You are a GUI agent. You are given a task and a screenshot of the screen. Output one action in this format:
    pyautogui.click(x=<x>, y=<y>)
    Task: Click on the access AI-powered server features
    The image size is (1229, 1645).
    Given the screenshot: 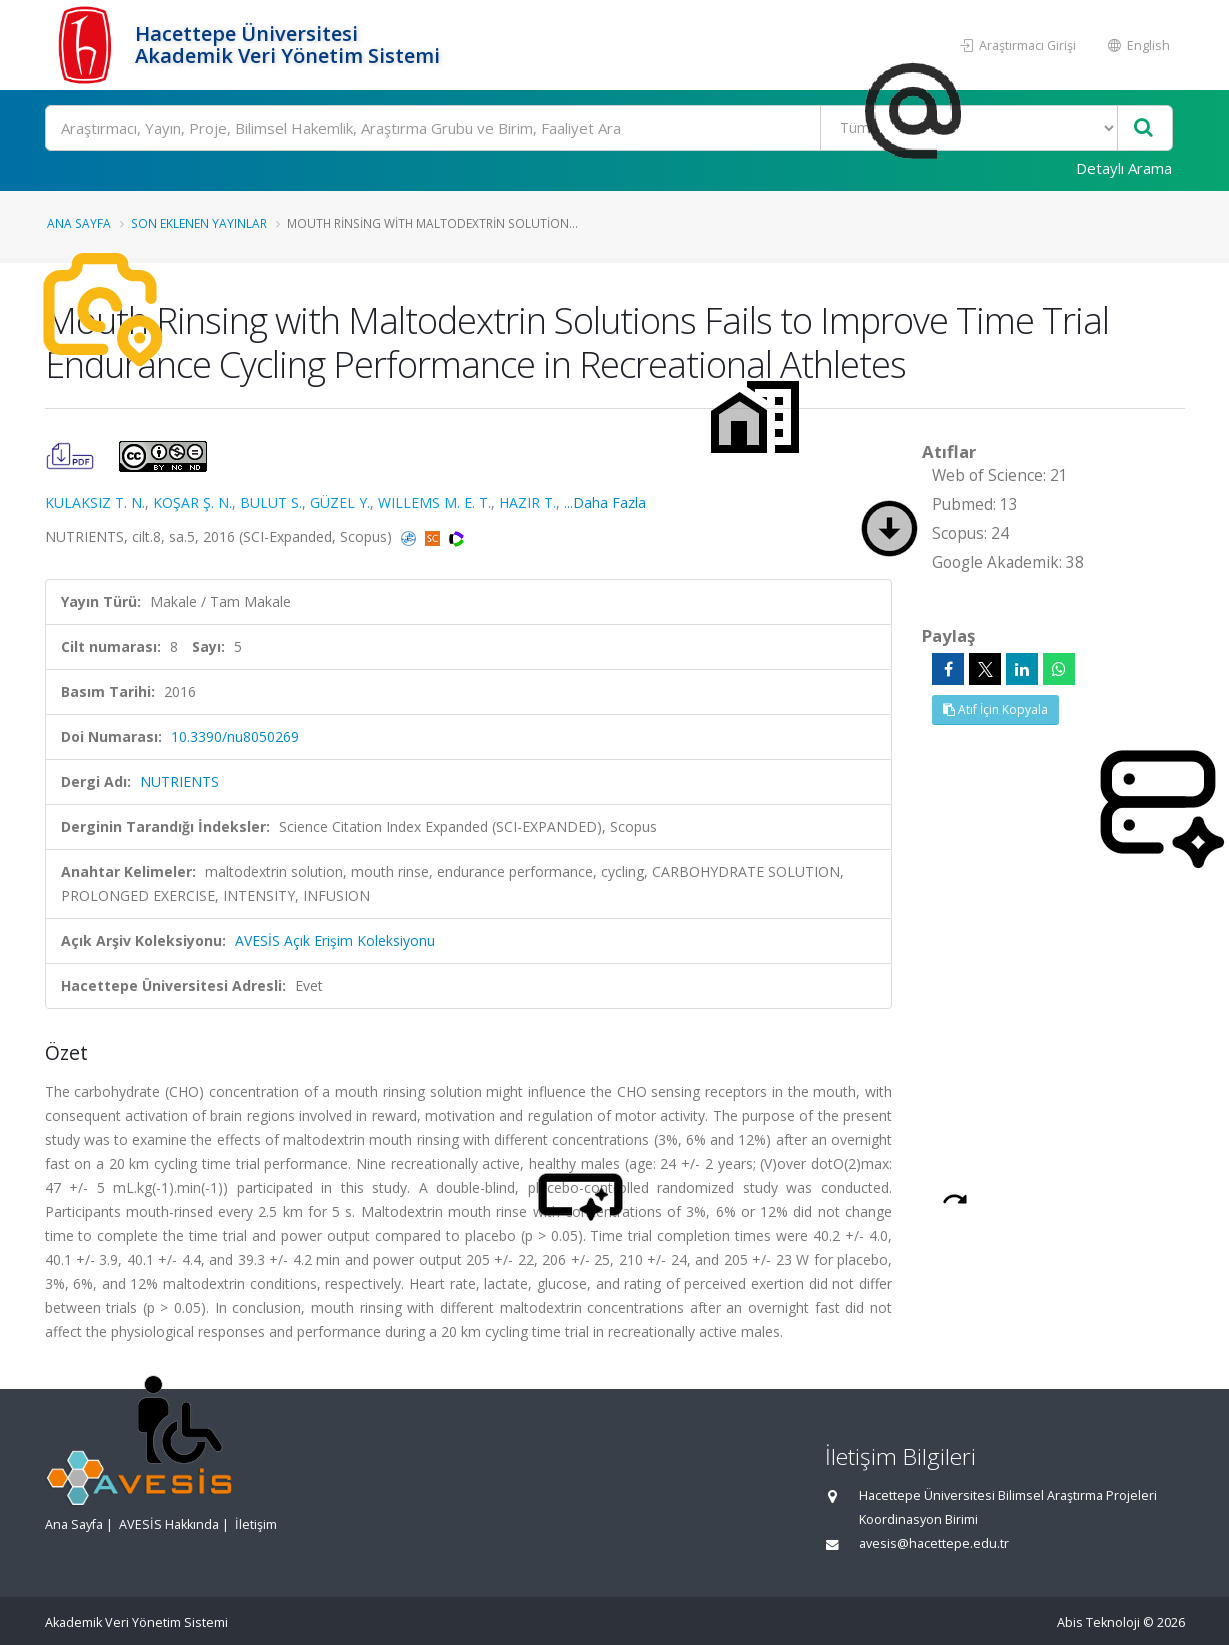 What is the action you would take?
    pyautogui.click(x=1158, y=802)
    